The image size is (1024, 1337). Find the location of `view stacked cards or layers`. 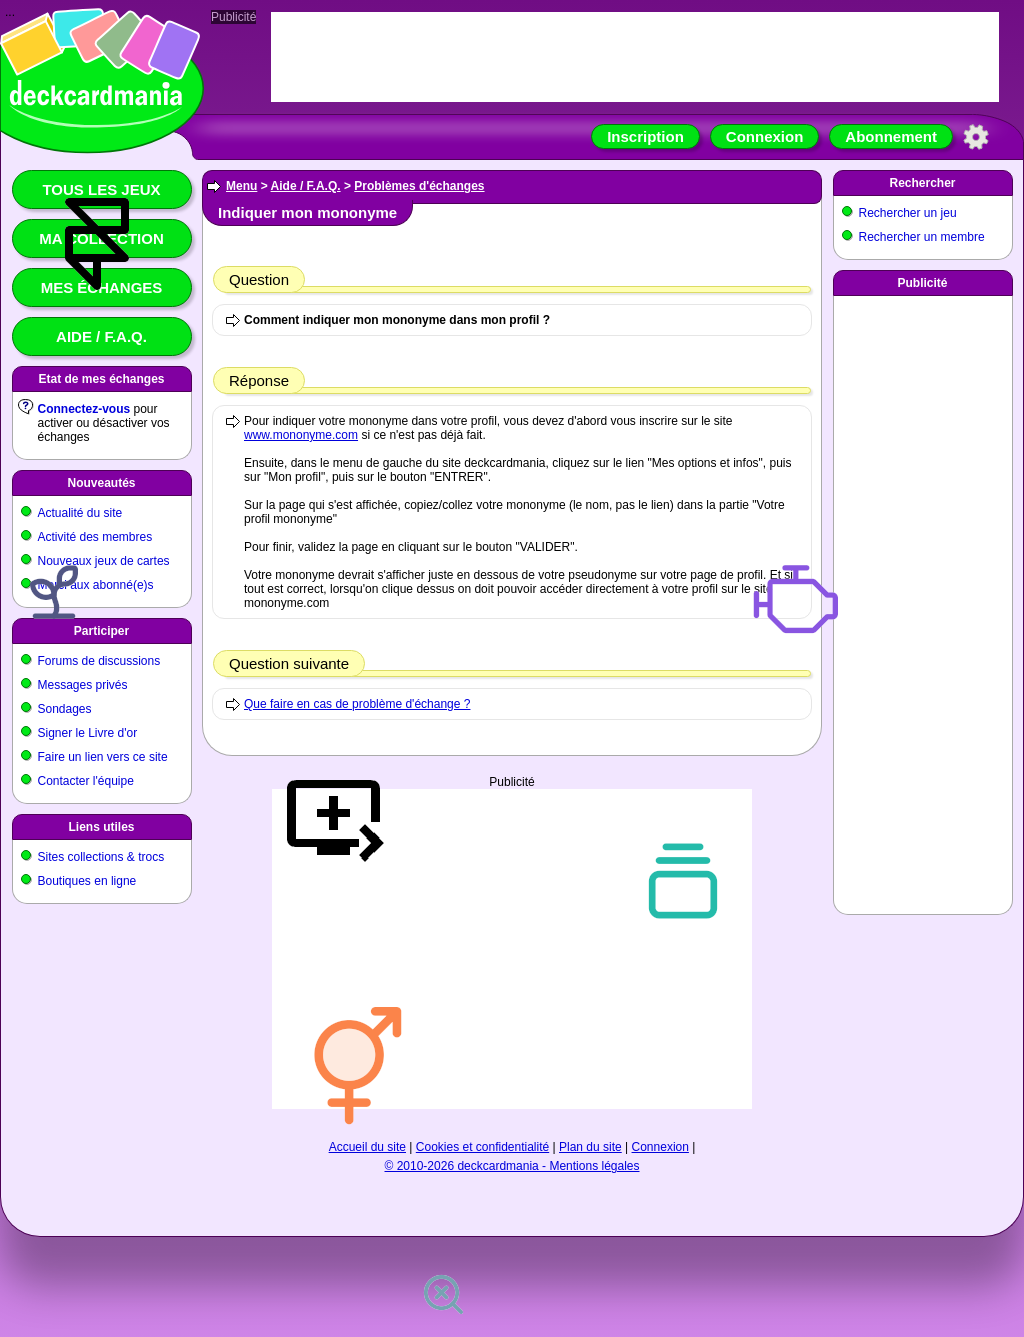

view stacked cards or layers is located at coordinates (683, 881).